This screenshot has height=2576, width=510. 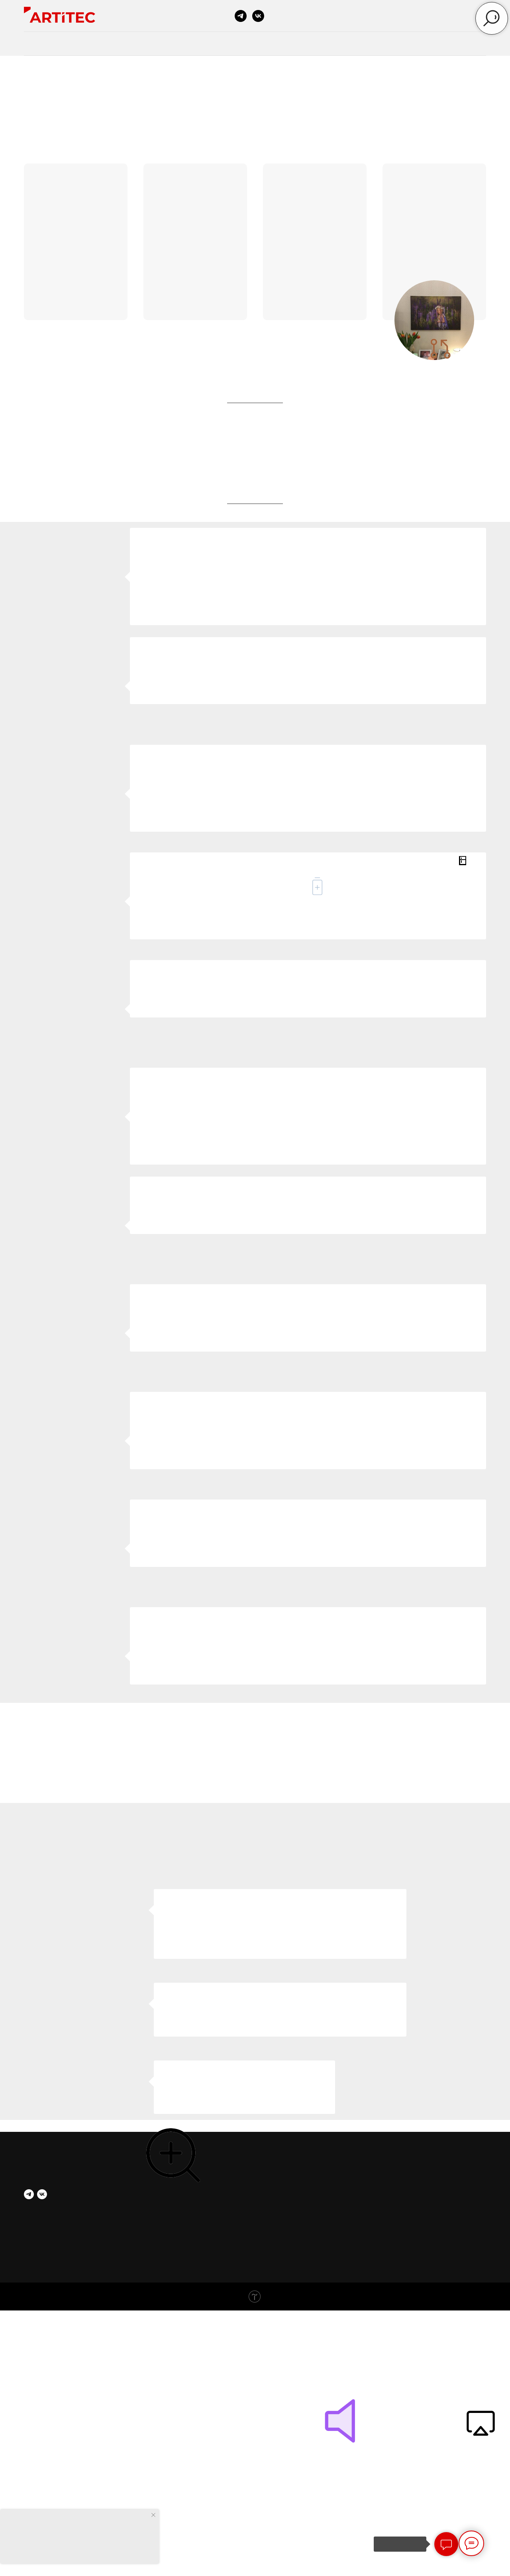 What do you see at coordinates (481, 2423) in the screenshot?
I see `stream content to an external display via airplay` at bounding box center [481, 2423].